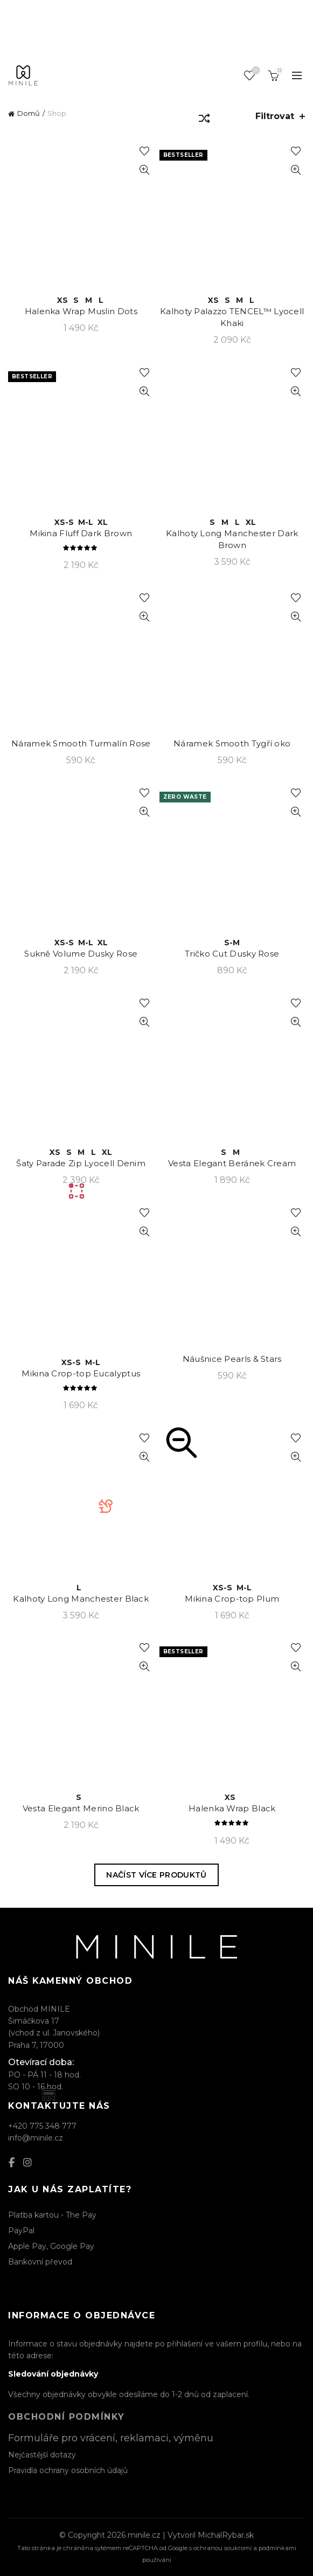 The height and width of the screenshot is (2576, 313). Describe the element at coordinates (76, 1191) in the screenshot. I see `set transform anchor to top-left corner` at that location.